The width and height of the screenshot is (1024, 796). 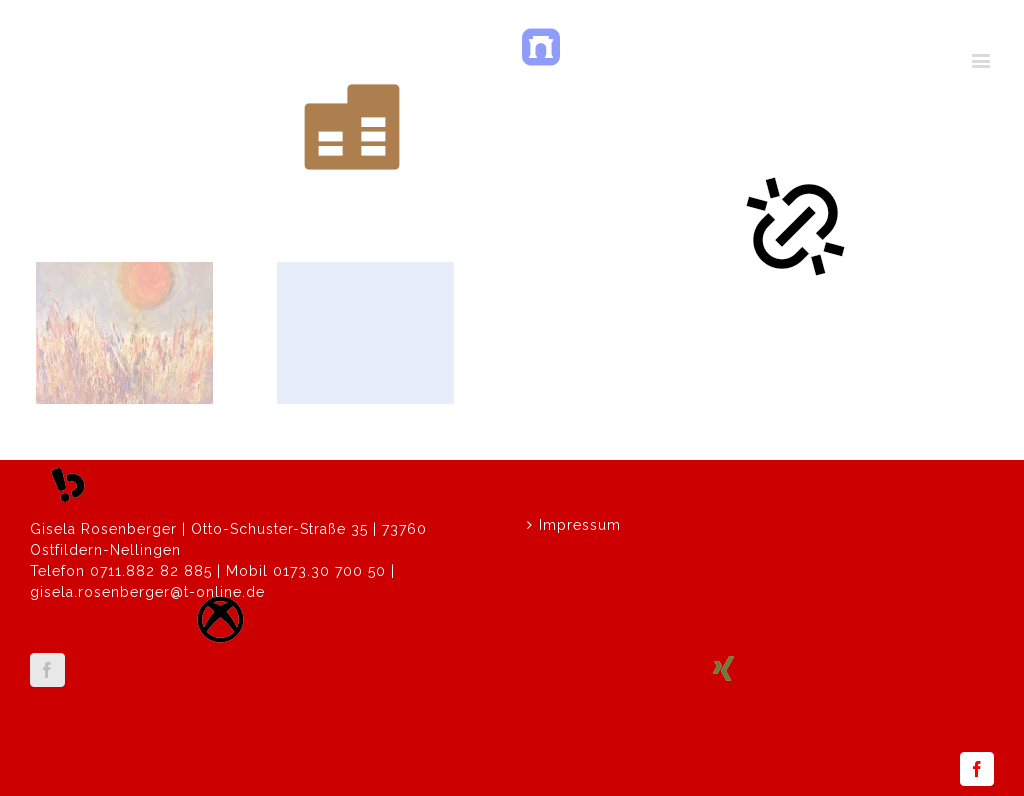 What do you see at coordinates (541, 47) in the screenshot?
I see `open the Farcaster app` at bounding box center [541, 47].